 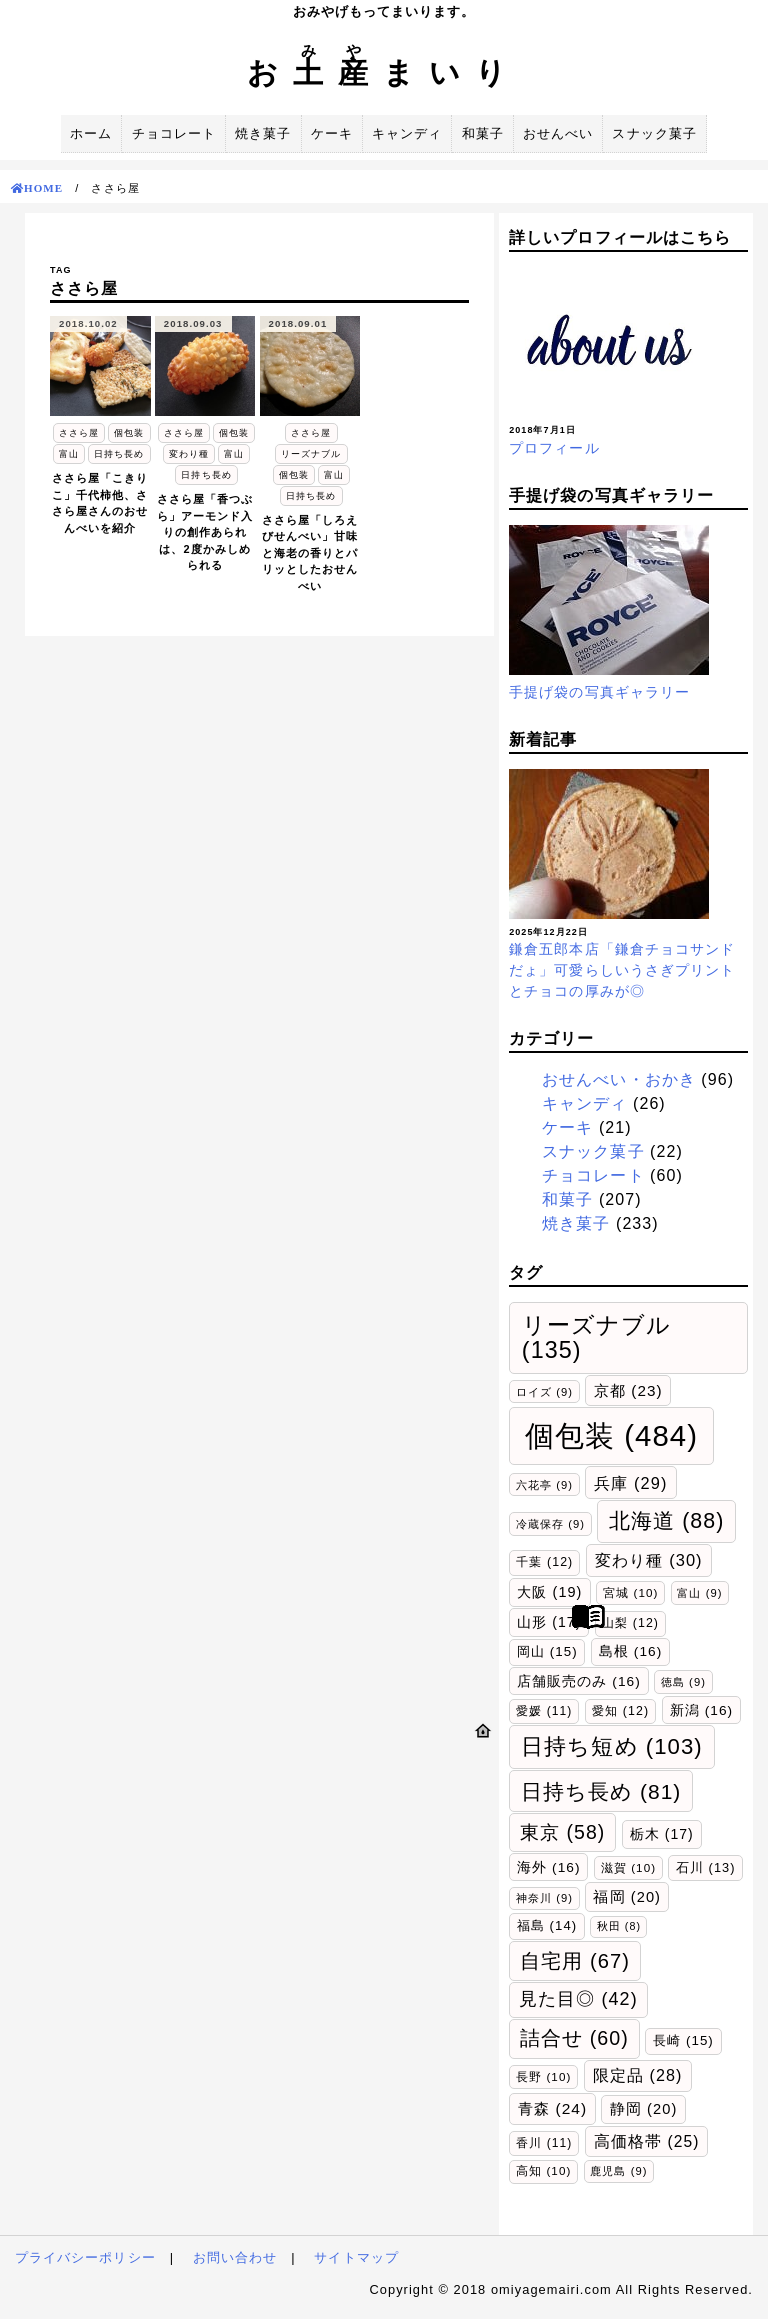 I want to click on open menu or documentation, so click(x=588, y=1615).